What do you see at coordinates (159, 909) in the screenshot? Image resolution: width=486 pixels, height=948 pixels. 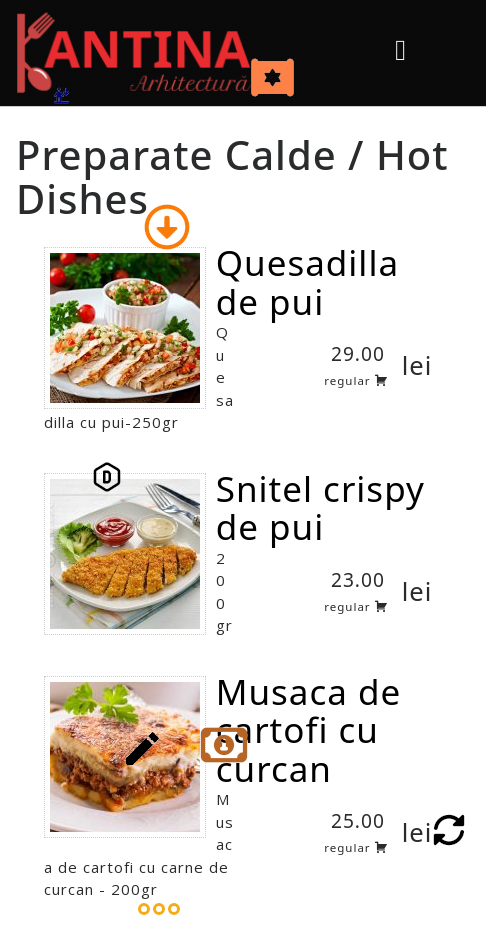 I see `open more options menu` at bounding box center [159, 909].